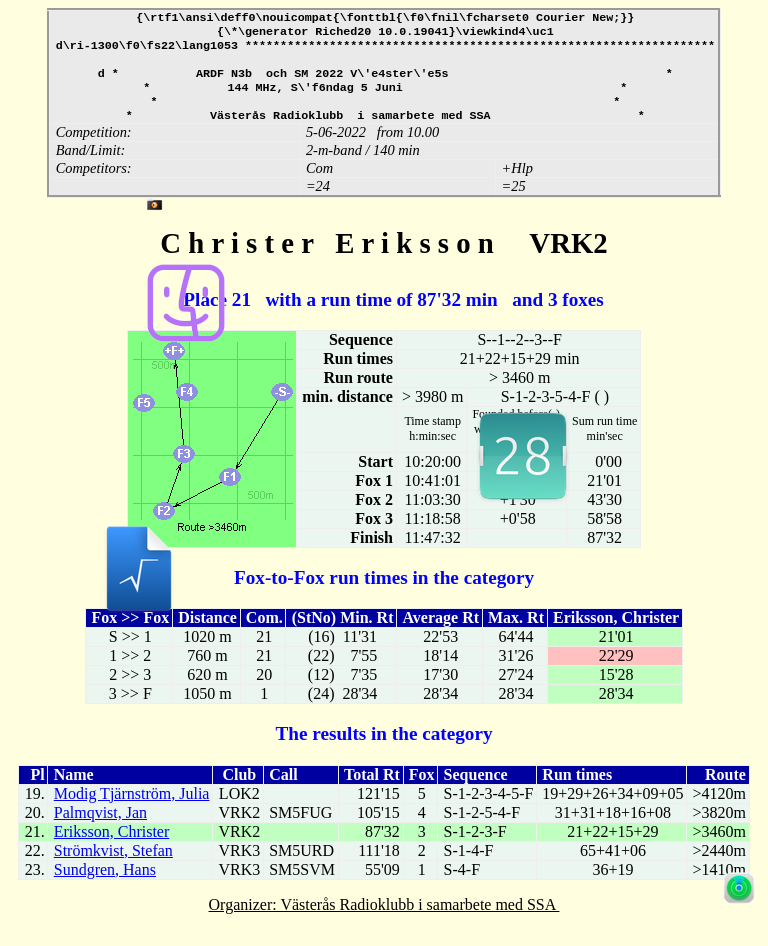  I want to click on open Find My app to locate devices or people, so click(739, 888).